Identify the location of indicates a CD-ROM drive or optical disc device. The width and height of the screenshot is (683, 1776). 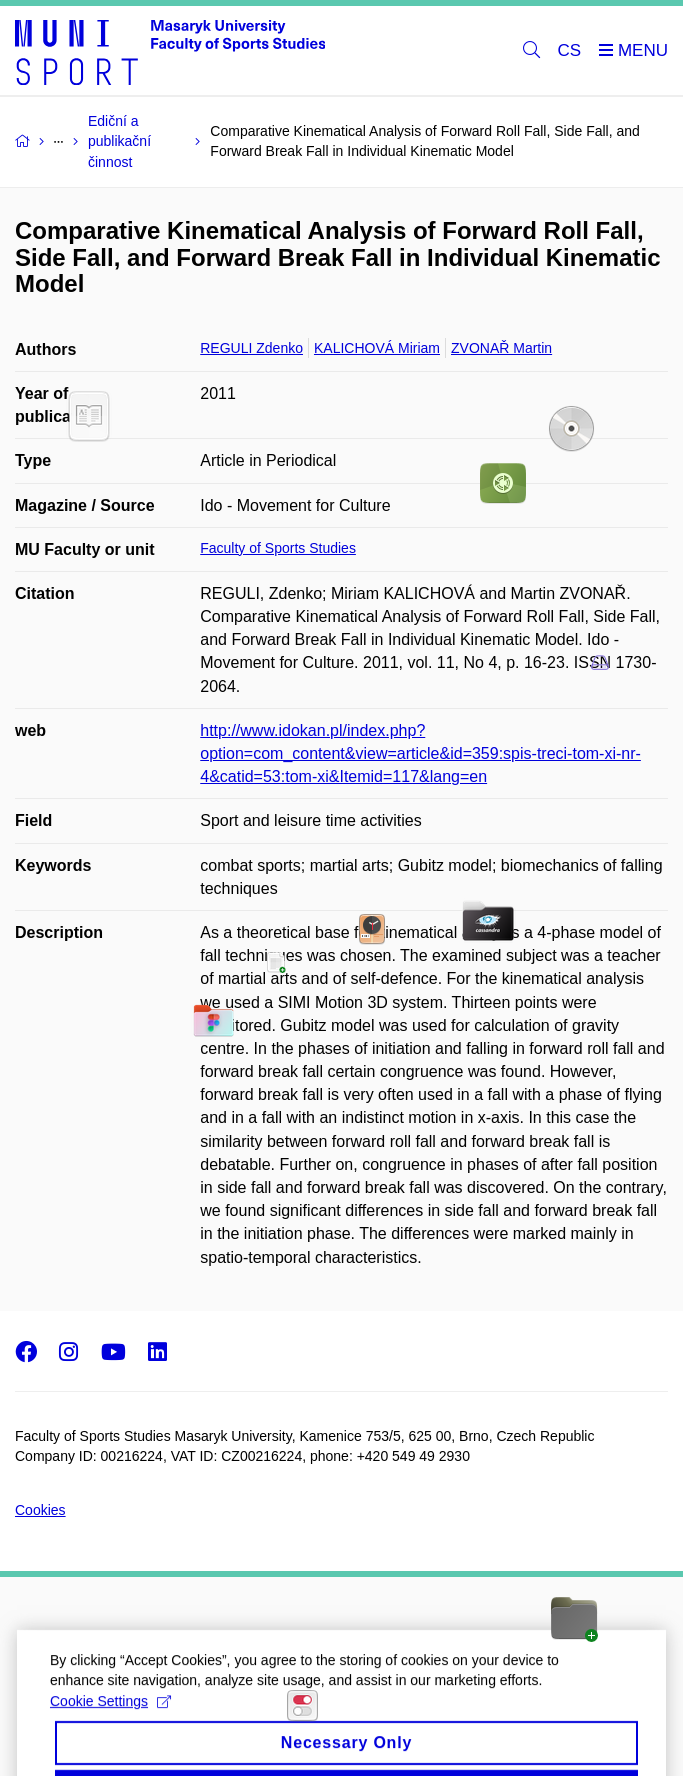
(571, 428).